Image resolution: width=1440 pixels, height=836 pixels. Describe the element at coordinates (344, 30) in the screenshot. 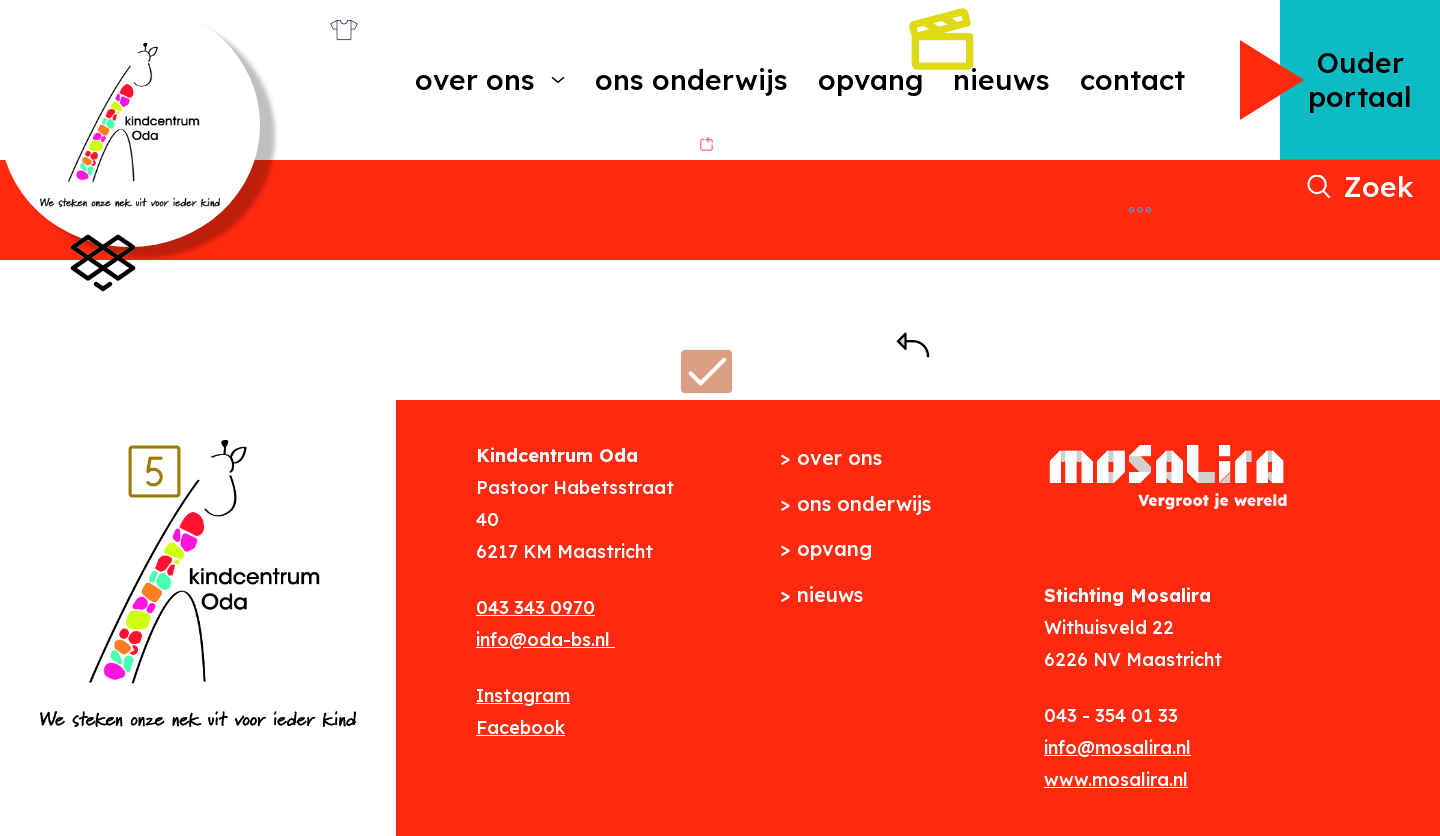

I see `browse clothing or apparel items` at that location.